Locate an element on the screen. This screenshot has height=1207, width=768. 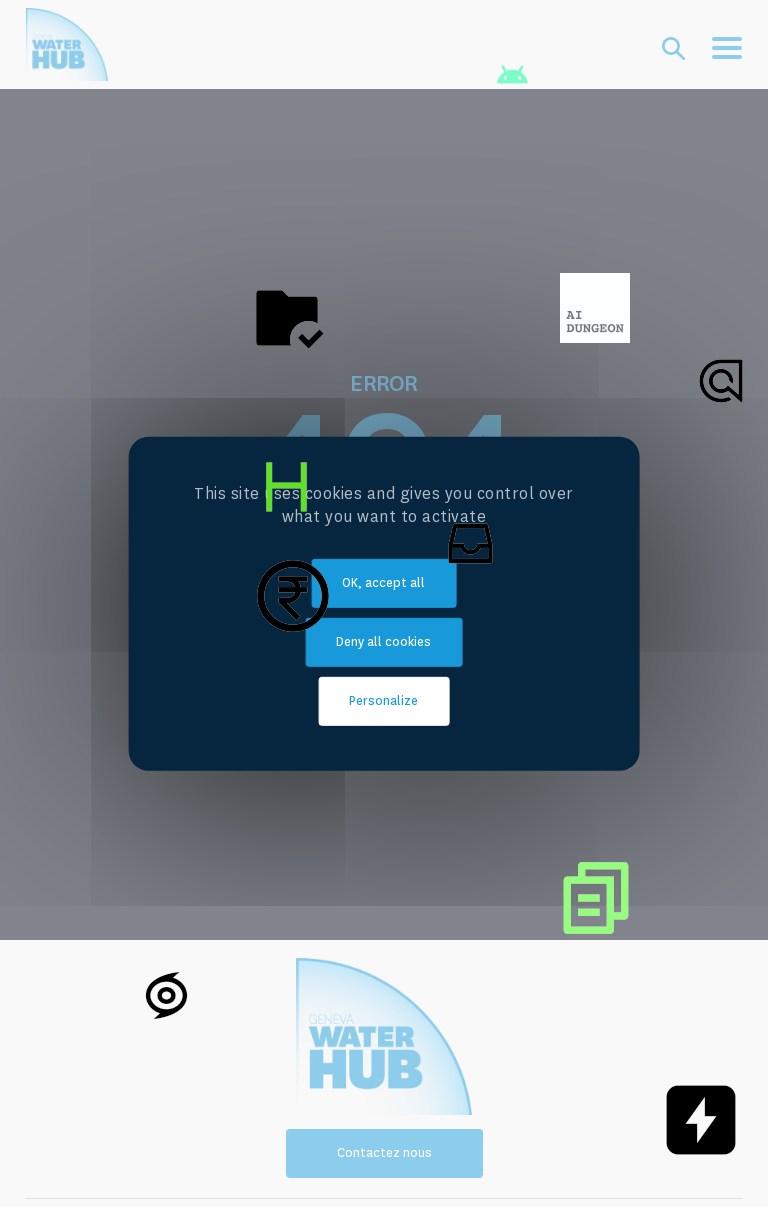
algolia search service logo is located at coordinates (721, 381).